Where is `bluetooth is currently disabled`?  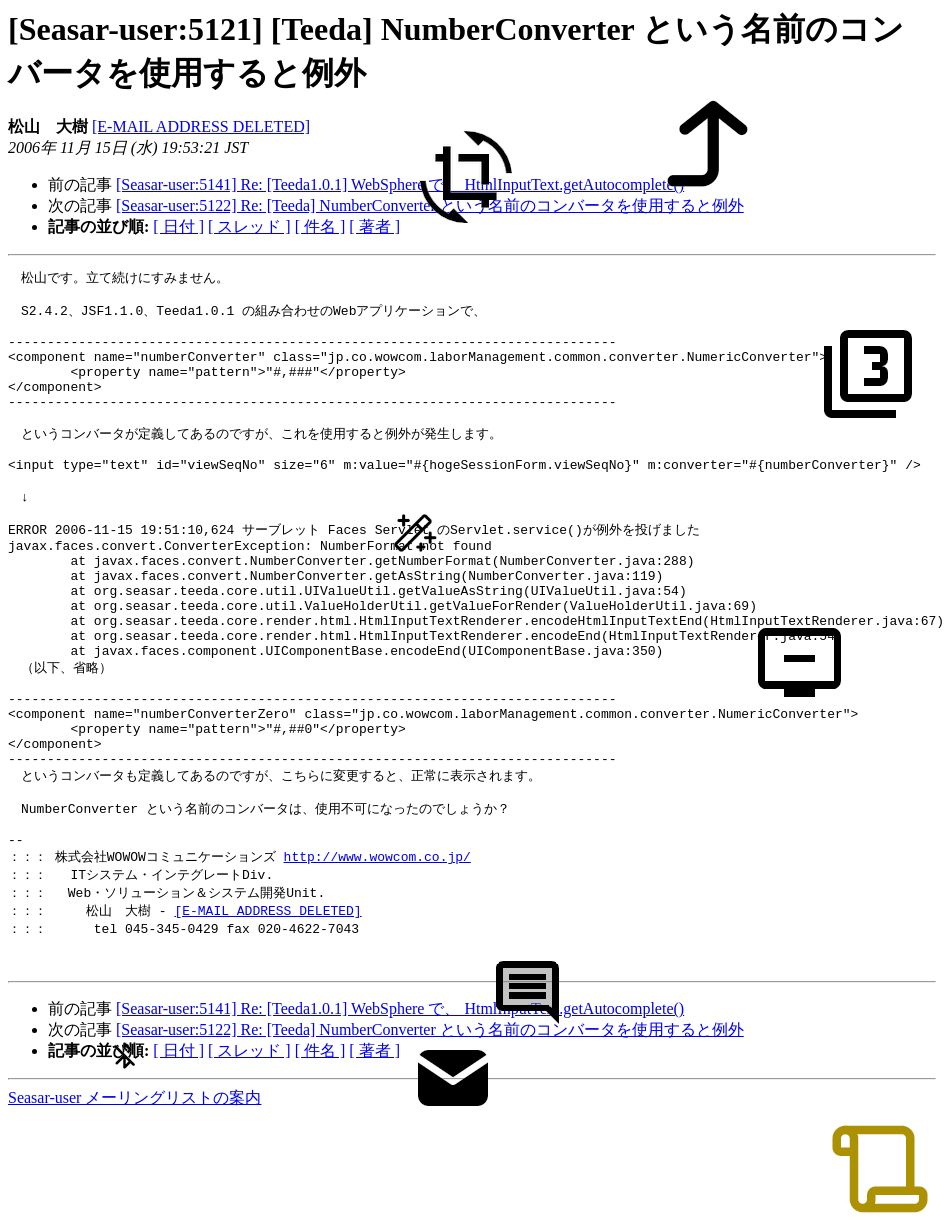 bluetooth is currently disabled is located at coordinates (124, 1055).